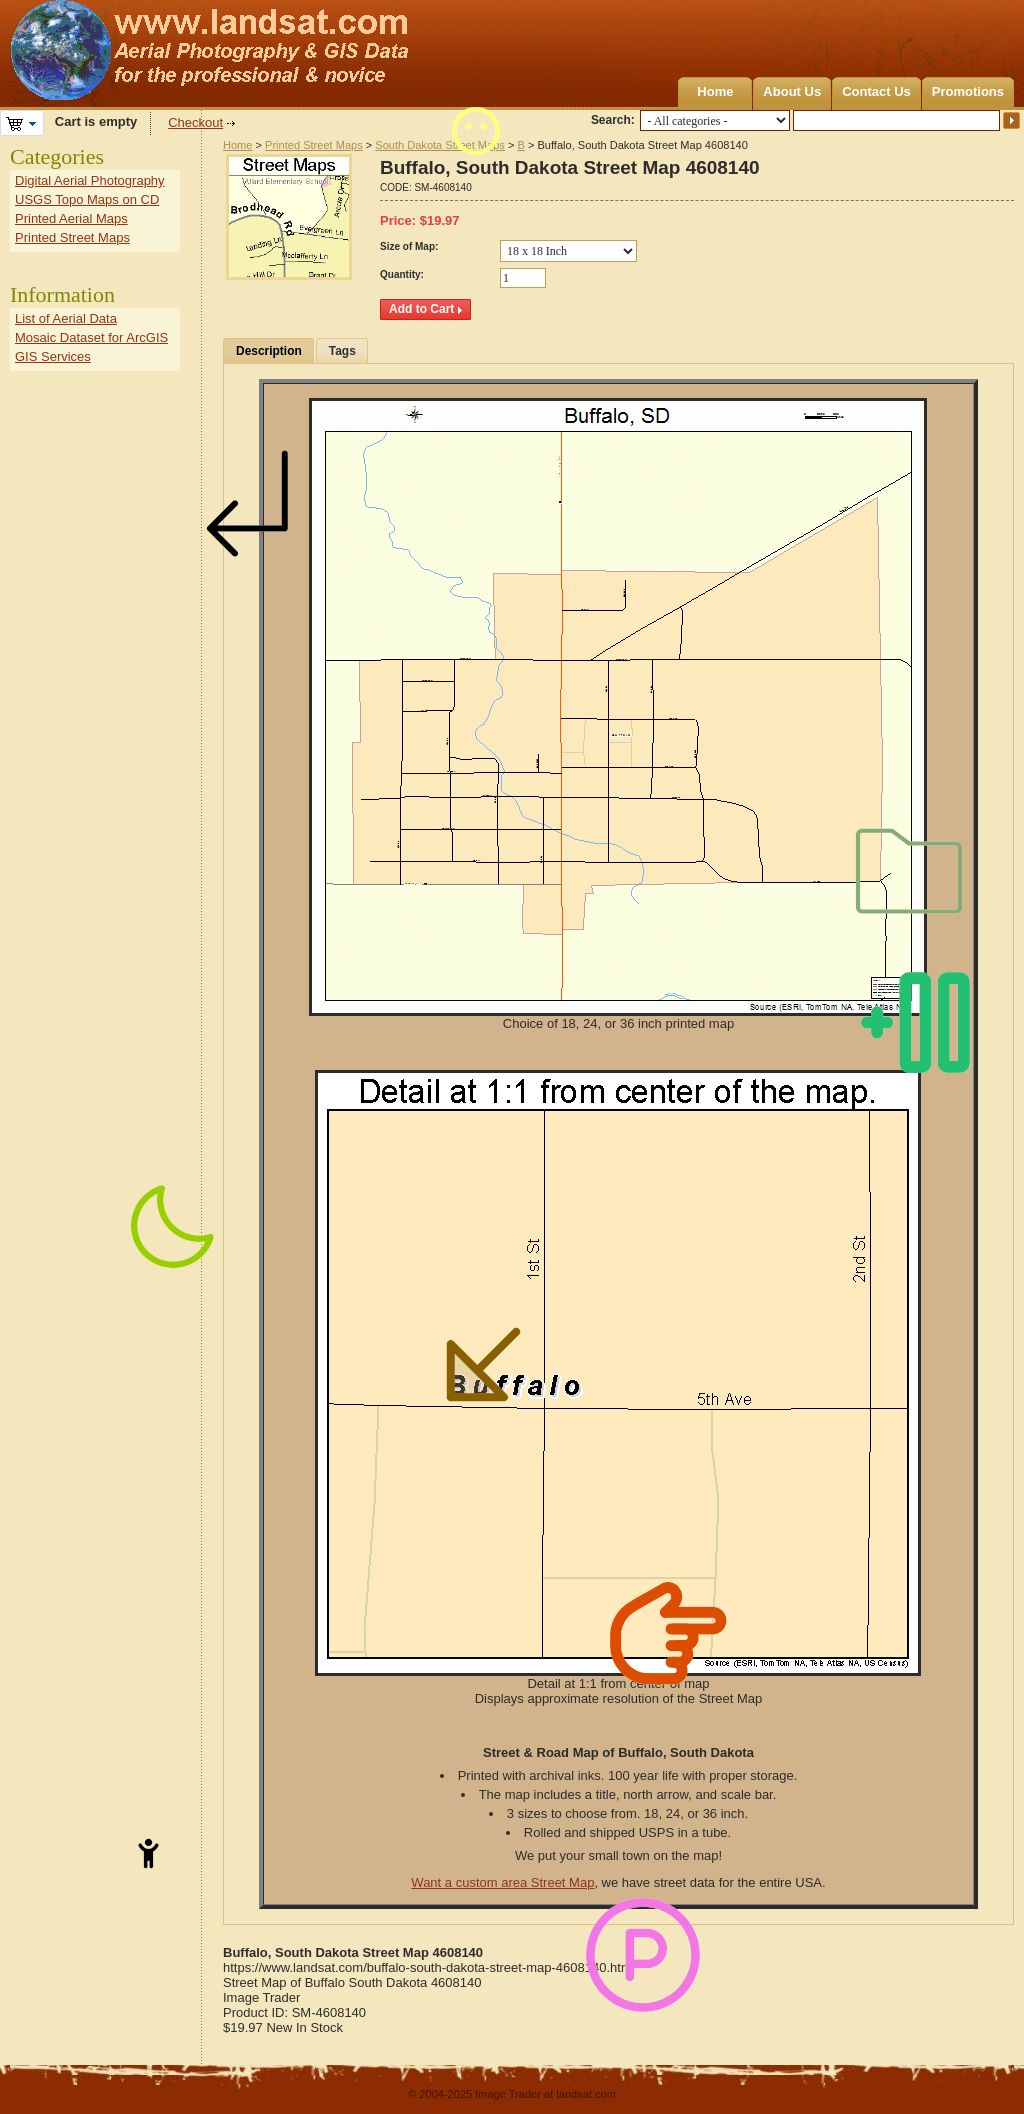 The height and width of the screenshot is (2114, 1024). Describe the element at coordinates (643, 1955) in the screenshot. I see `indicates parking availability or location` at that location.